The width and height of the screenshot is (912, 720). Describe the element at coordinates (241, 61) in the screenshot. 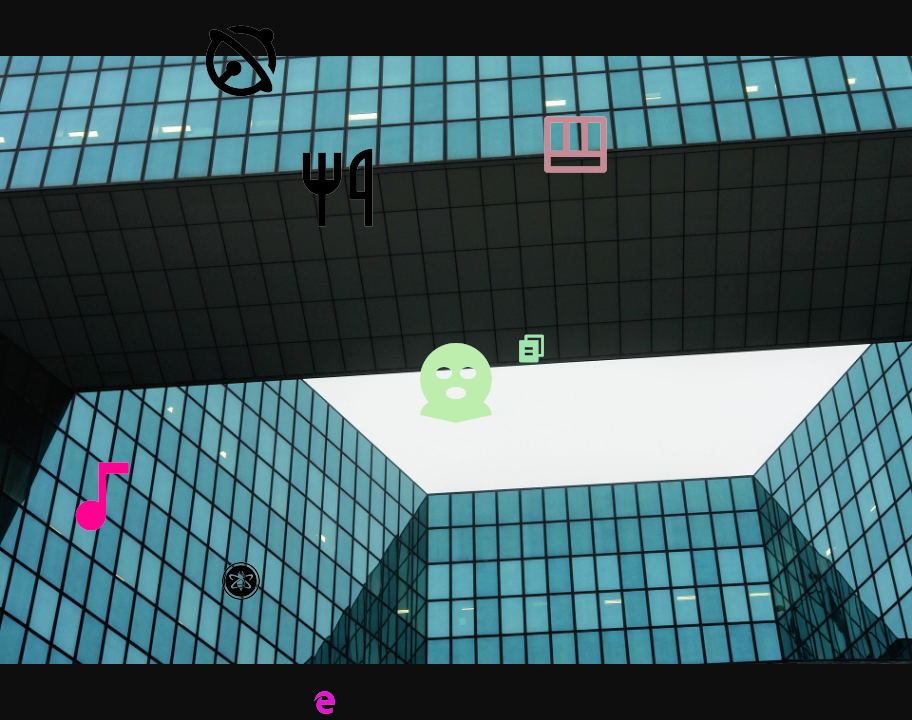

I see `view notifications` at that location.